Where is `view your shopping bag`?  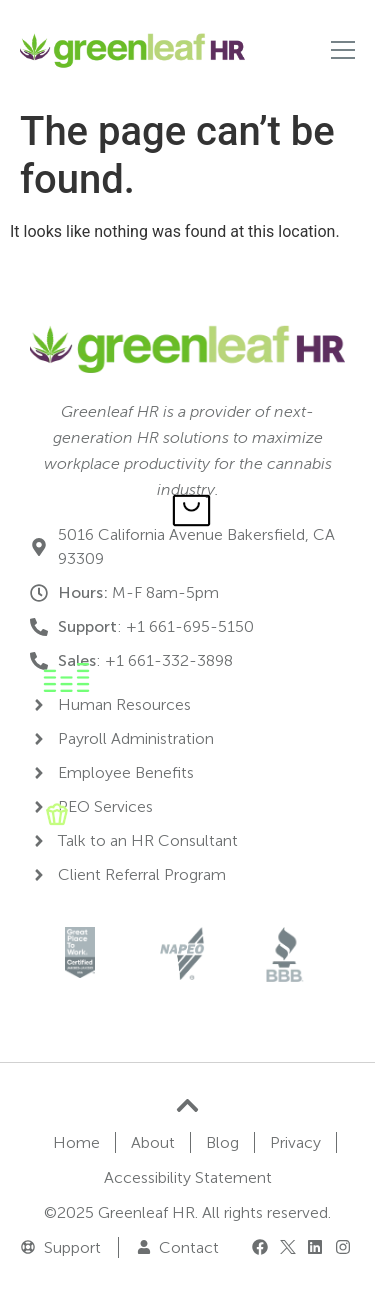 view your shopping bag is located at coordinates (191, 510).